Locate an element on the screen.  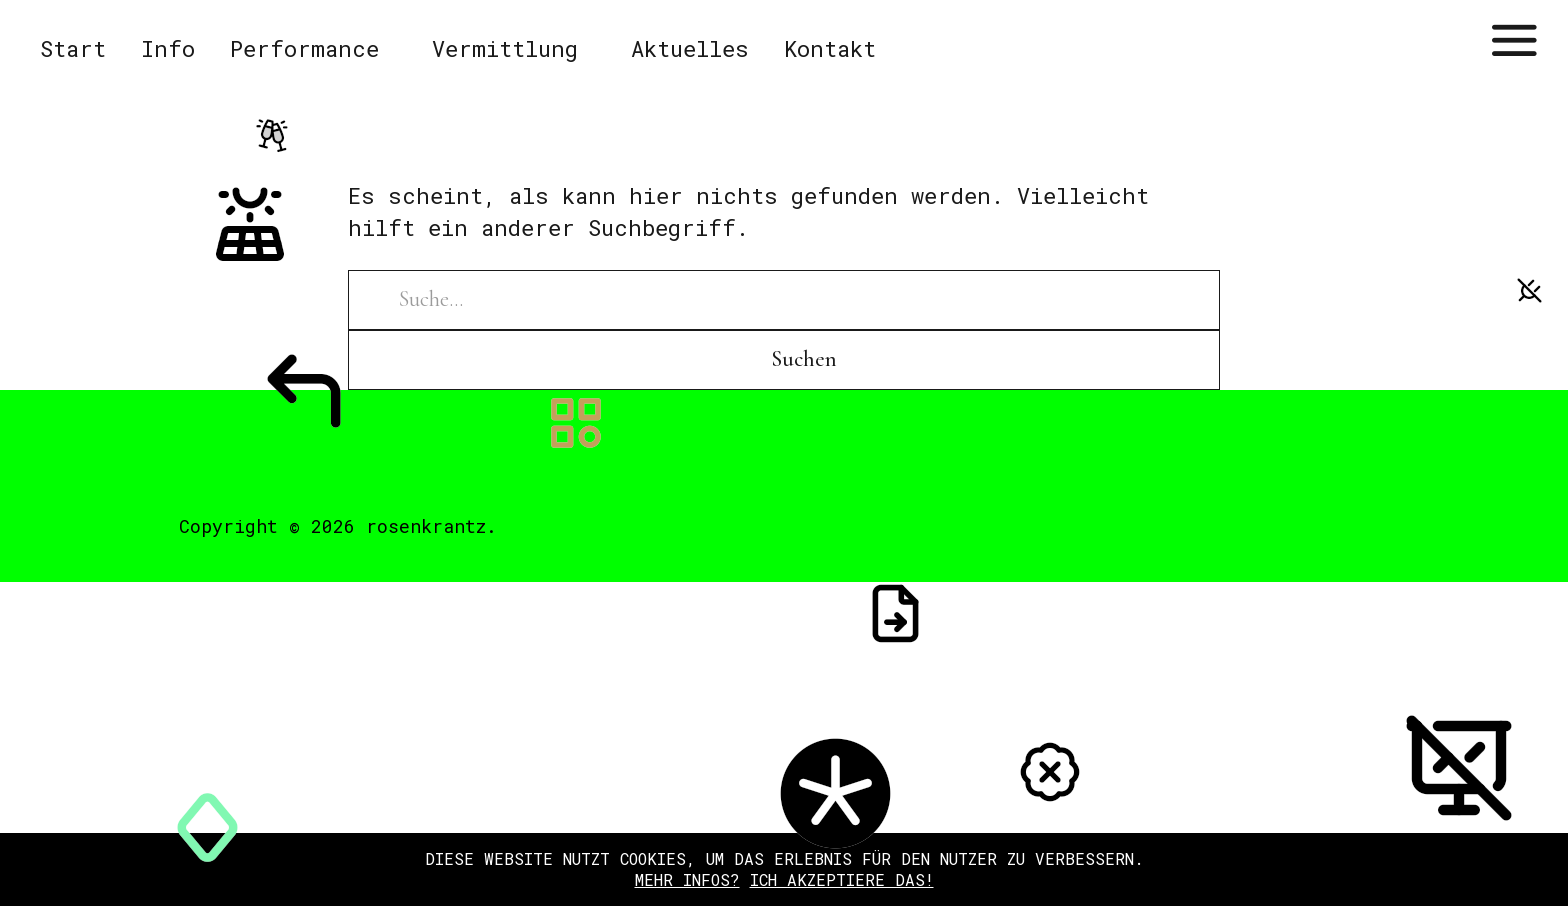
access solar energy settings is located at coordinates (250, 226).